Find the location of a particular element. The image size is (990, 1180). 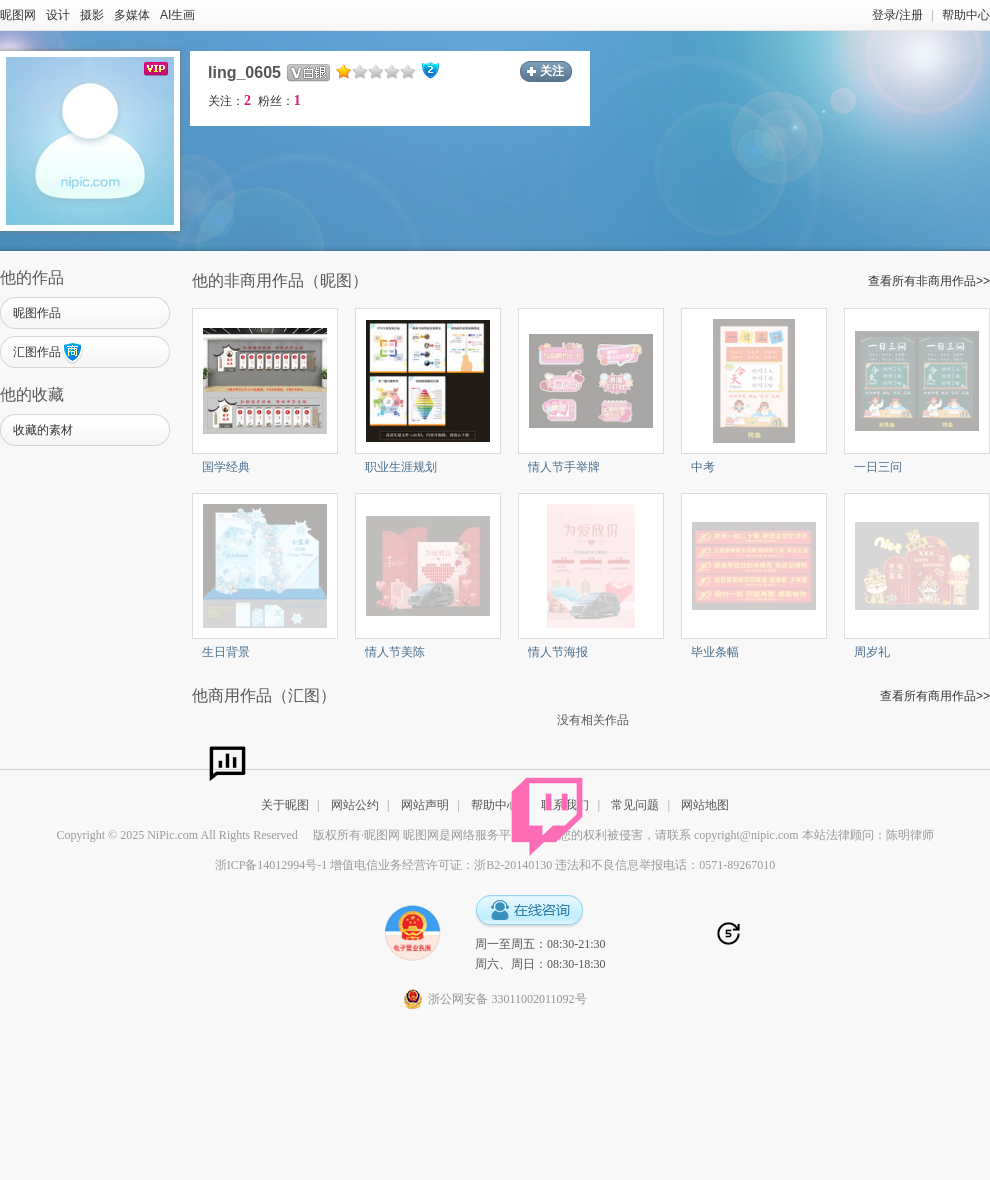

skip forward 5 seconds in media playback is located at coordinates (728, 933).